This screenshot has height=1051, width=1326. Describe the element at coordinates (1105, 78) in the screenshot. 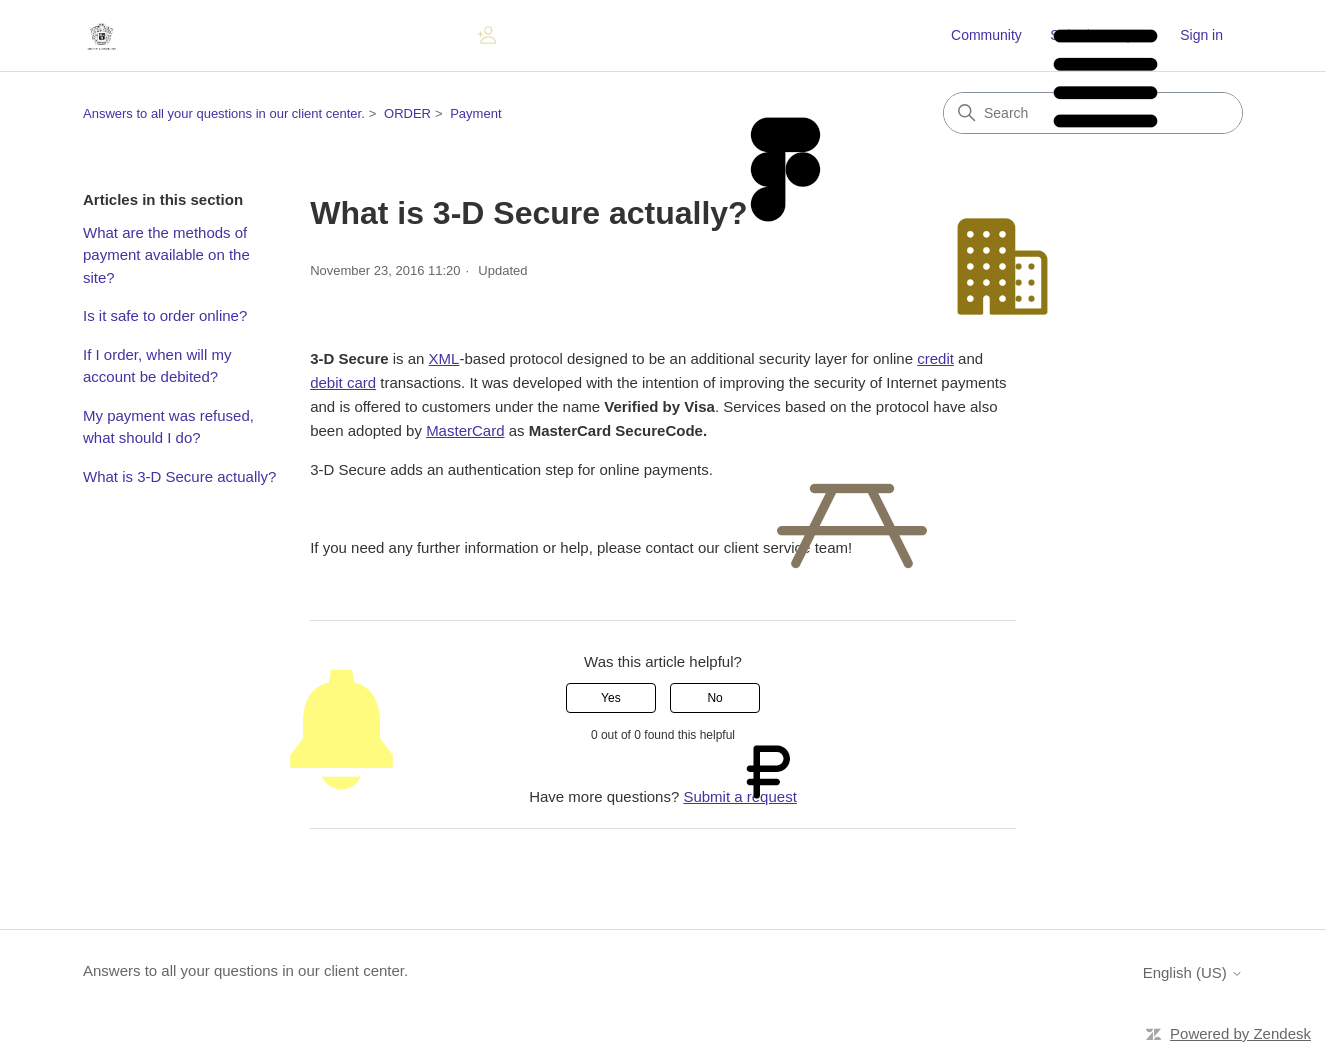

I see `open navigation menu` at that location.